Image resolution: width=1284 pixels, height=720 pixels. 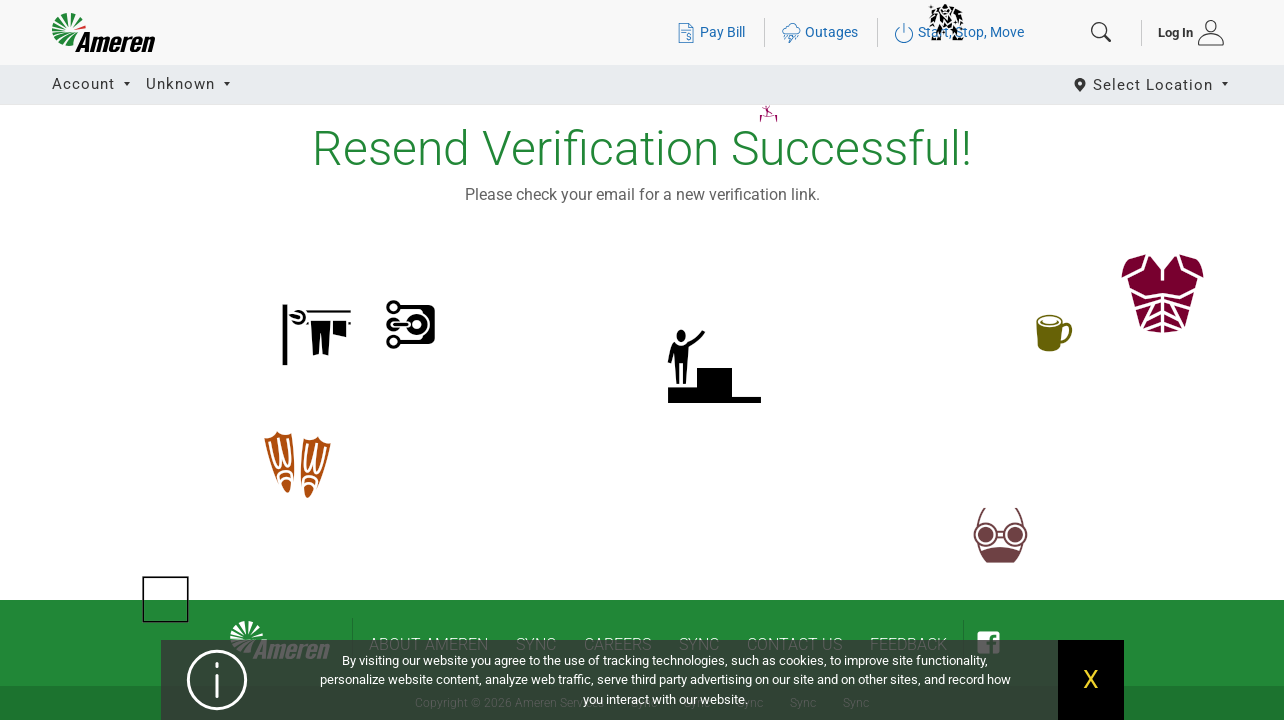 What do you see at coordinates (1052, 332) in the screenshot?
I see `access a café or coffee shop feature` at bounding box center [1052, 332].